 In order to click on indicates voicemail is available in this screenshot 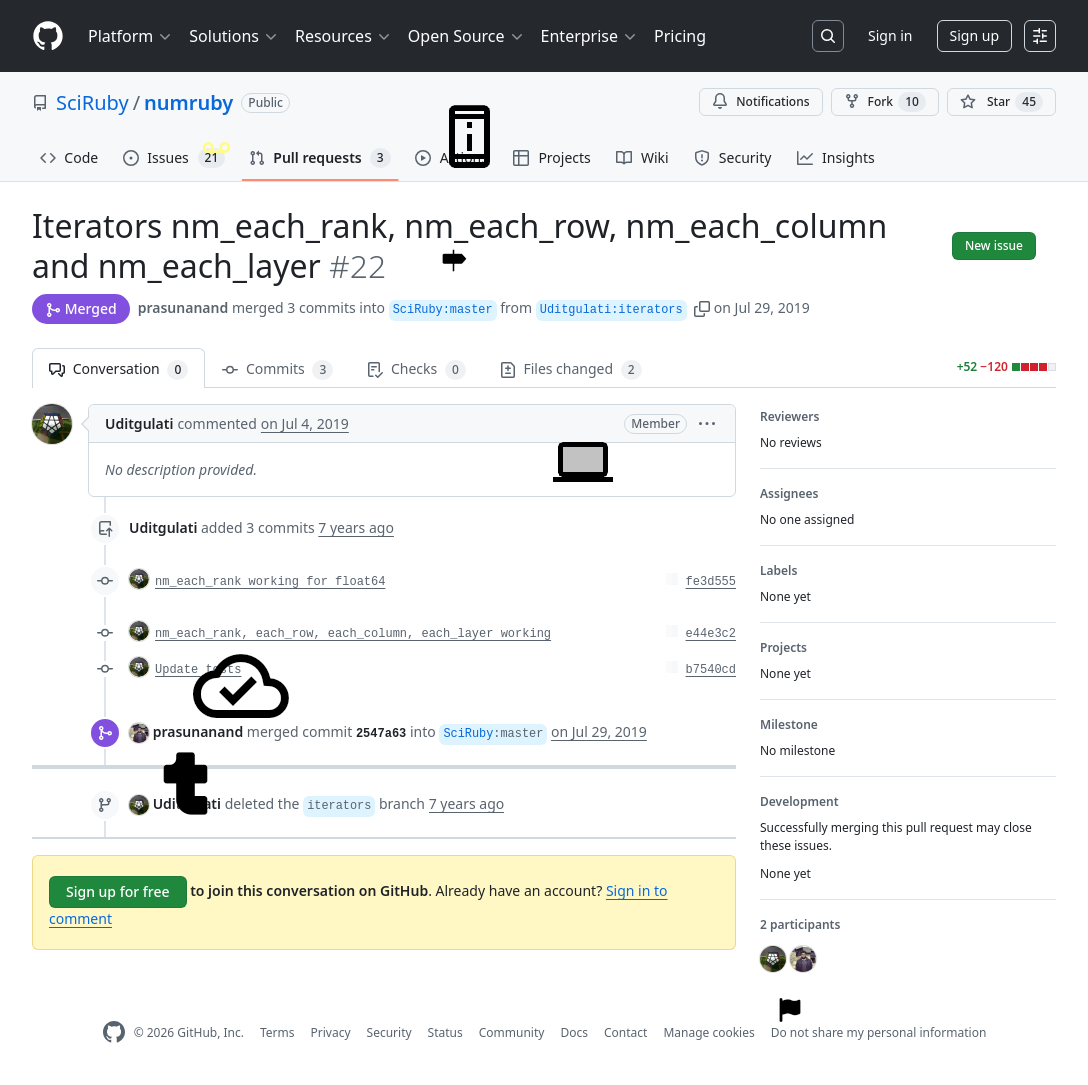, I will do `click(216, 147)`.